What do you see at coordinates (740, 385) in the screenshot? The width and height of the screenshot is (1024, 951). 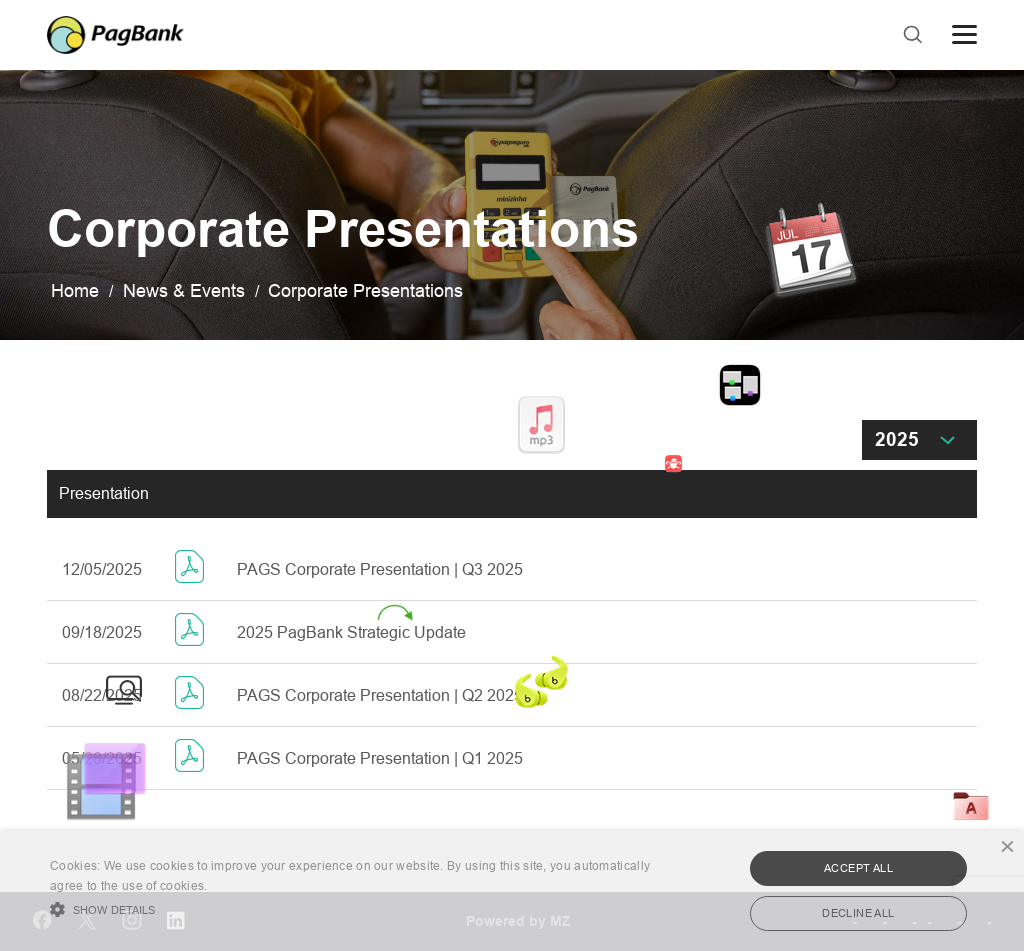 I see `open mission control to view all open windows` at bounding box center [740, 385].